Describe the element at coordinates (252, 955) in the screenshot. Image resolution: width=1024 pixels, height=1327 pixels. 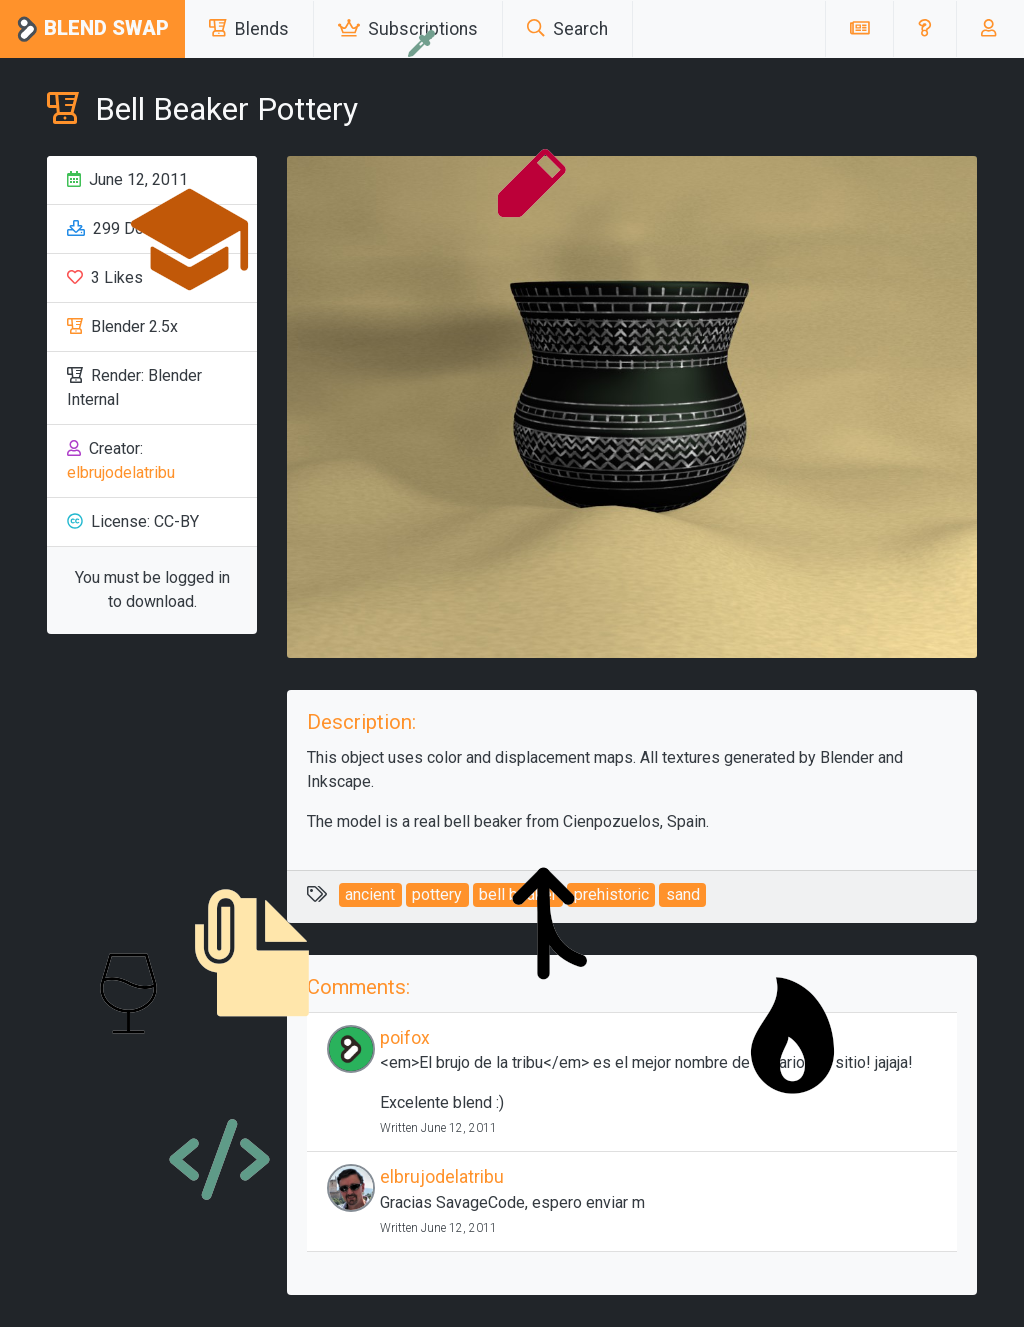
I see `attach a file or document` at that location.